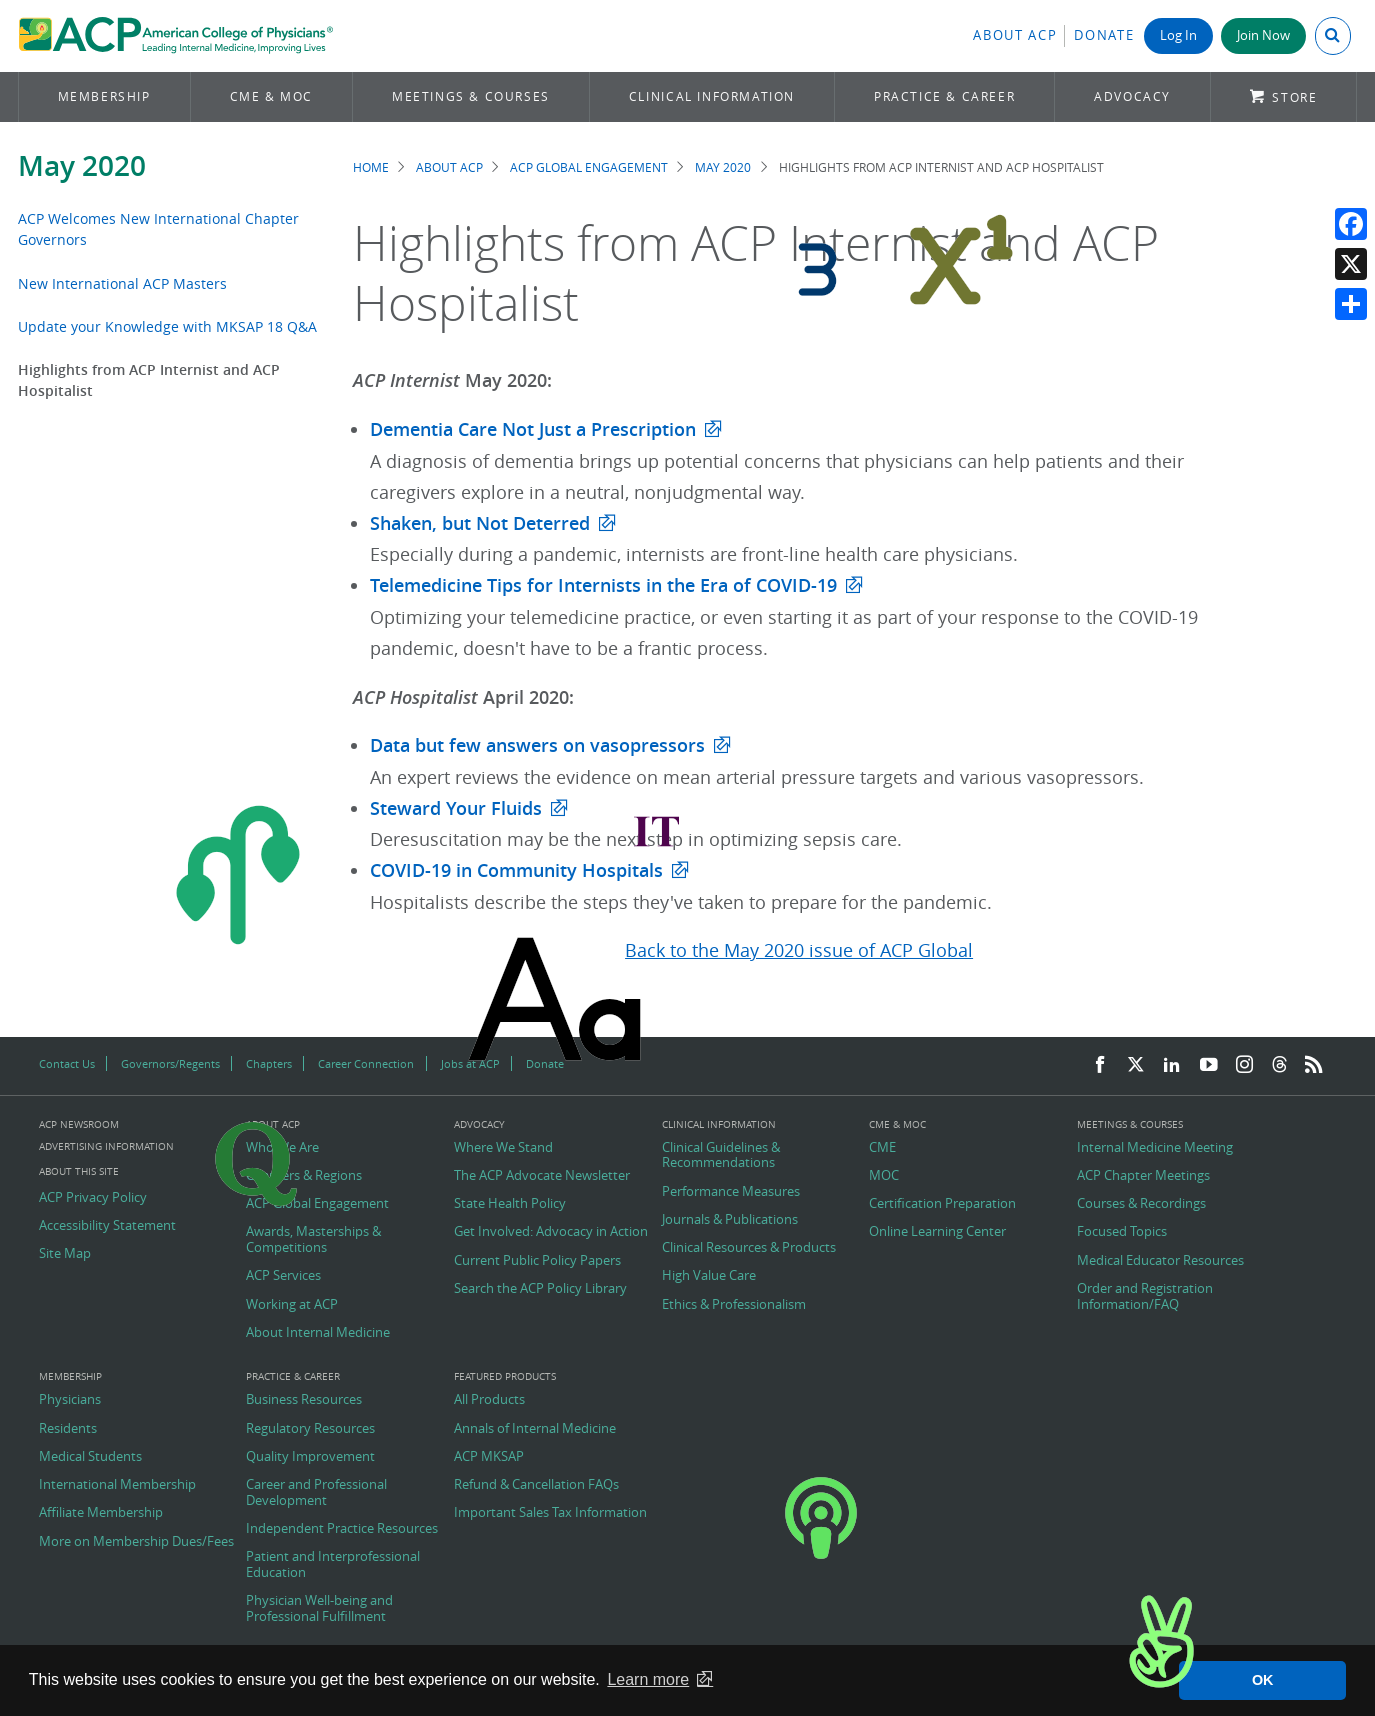 This screenshot has width=1375, height=1716. What do you see at coordinates (556, 999) in the screenshot?
I see `adjust text size settings` at bounding box center [556, 999].